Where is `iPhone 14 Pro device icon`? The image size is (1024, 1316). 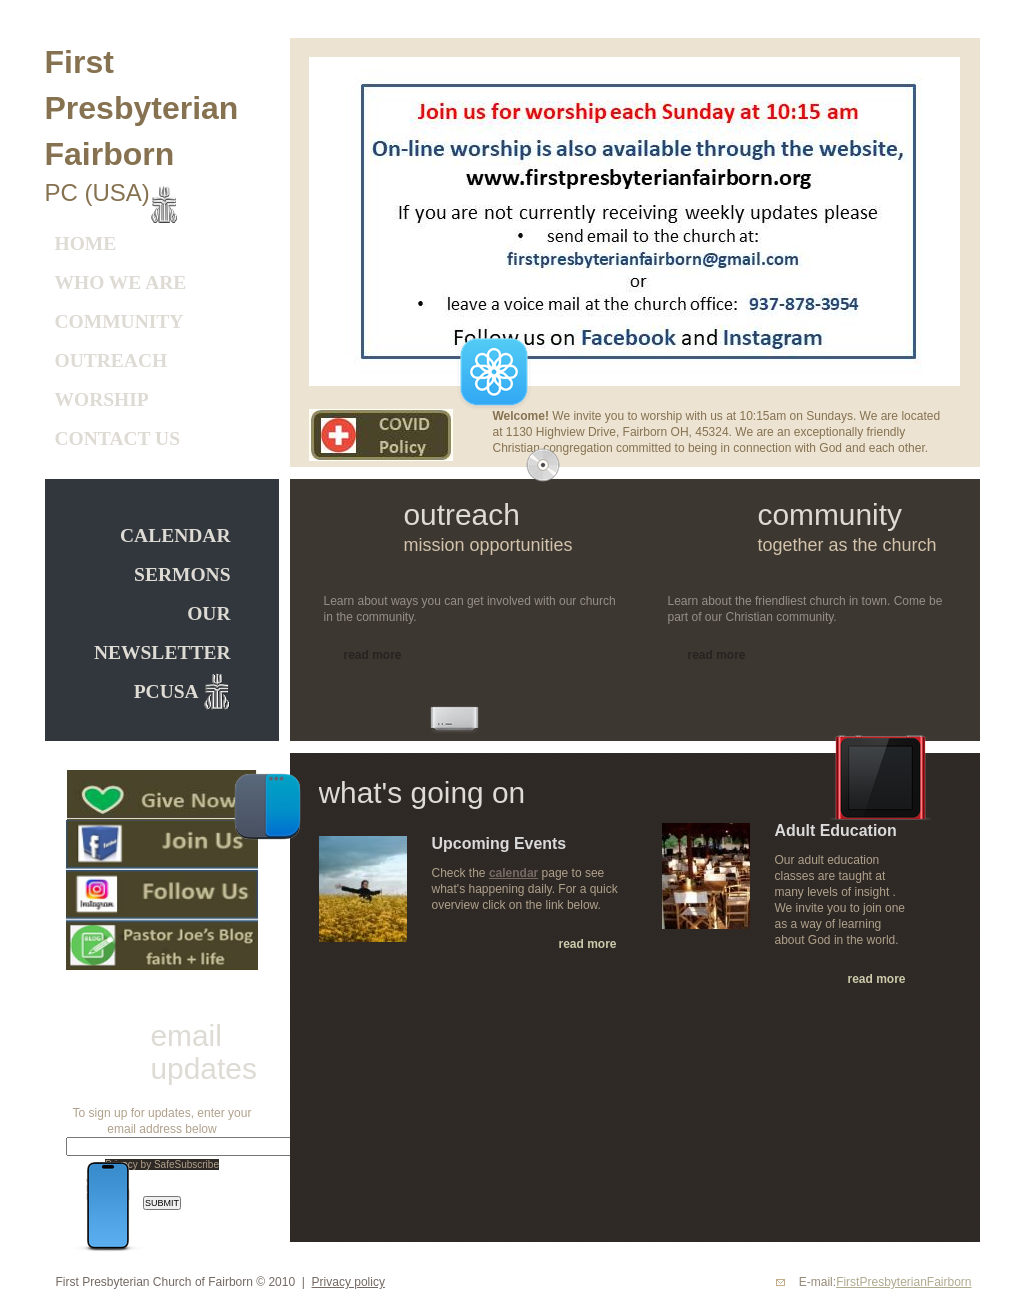 iPhone 14 Pro device icon is located at coordinates (108, 1207).